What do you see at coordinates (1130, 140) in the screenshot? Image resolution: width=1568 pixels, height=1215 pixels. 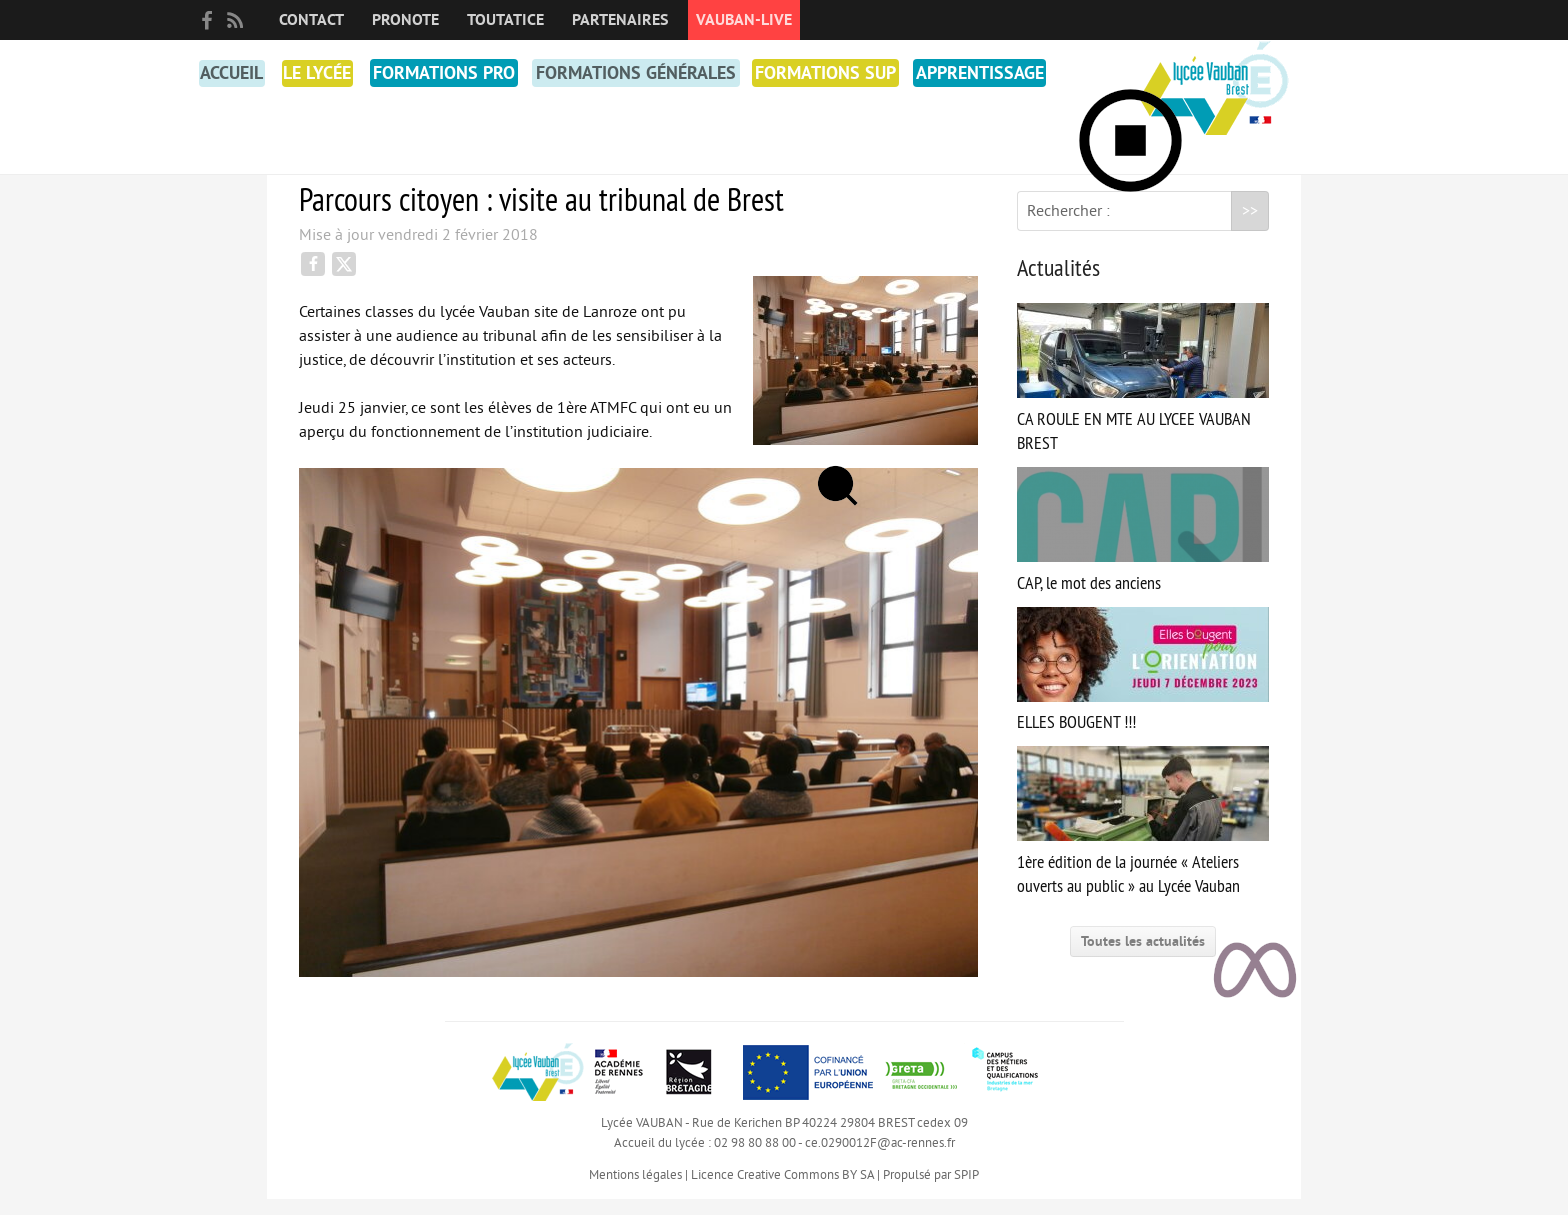 I see `stop media playback` at bounding box center [1130, 140].